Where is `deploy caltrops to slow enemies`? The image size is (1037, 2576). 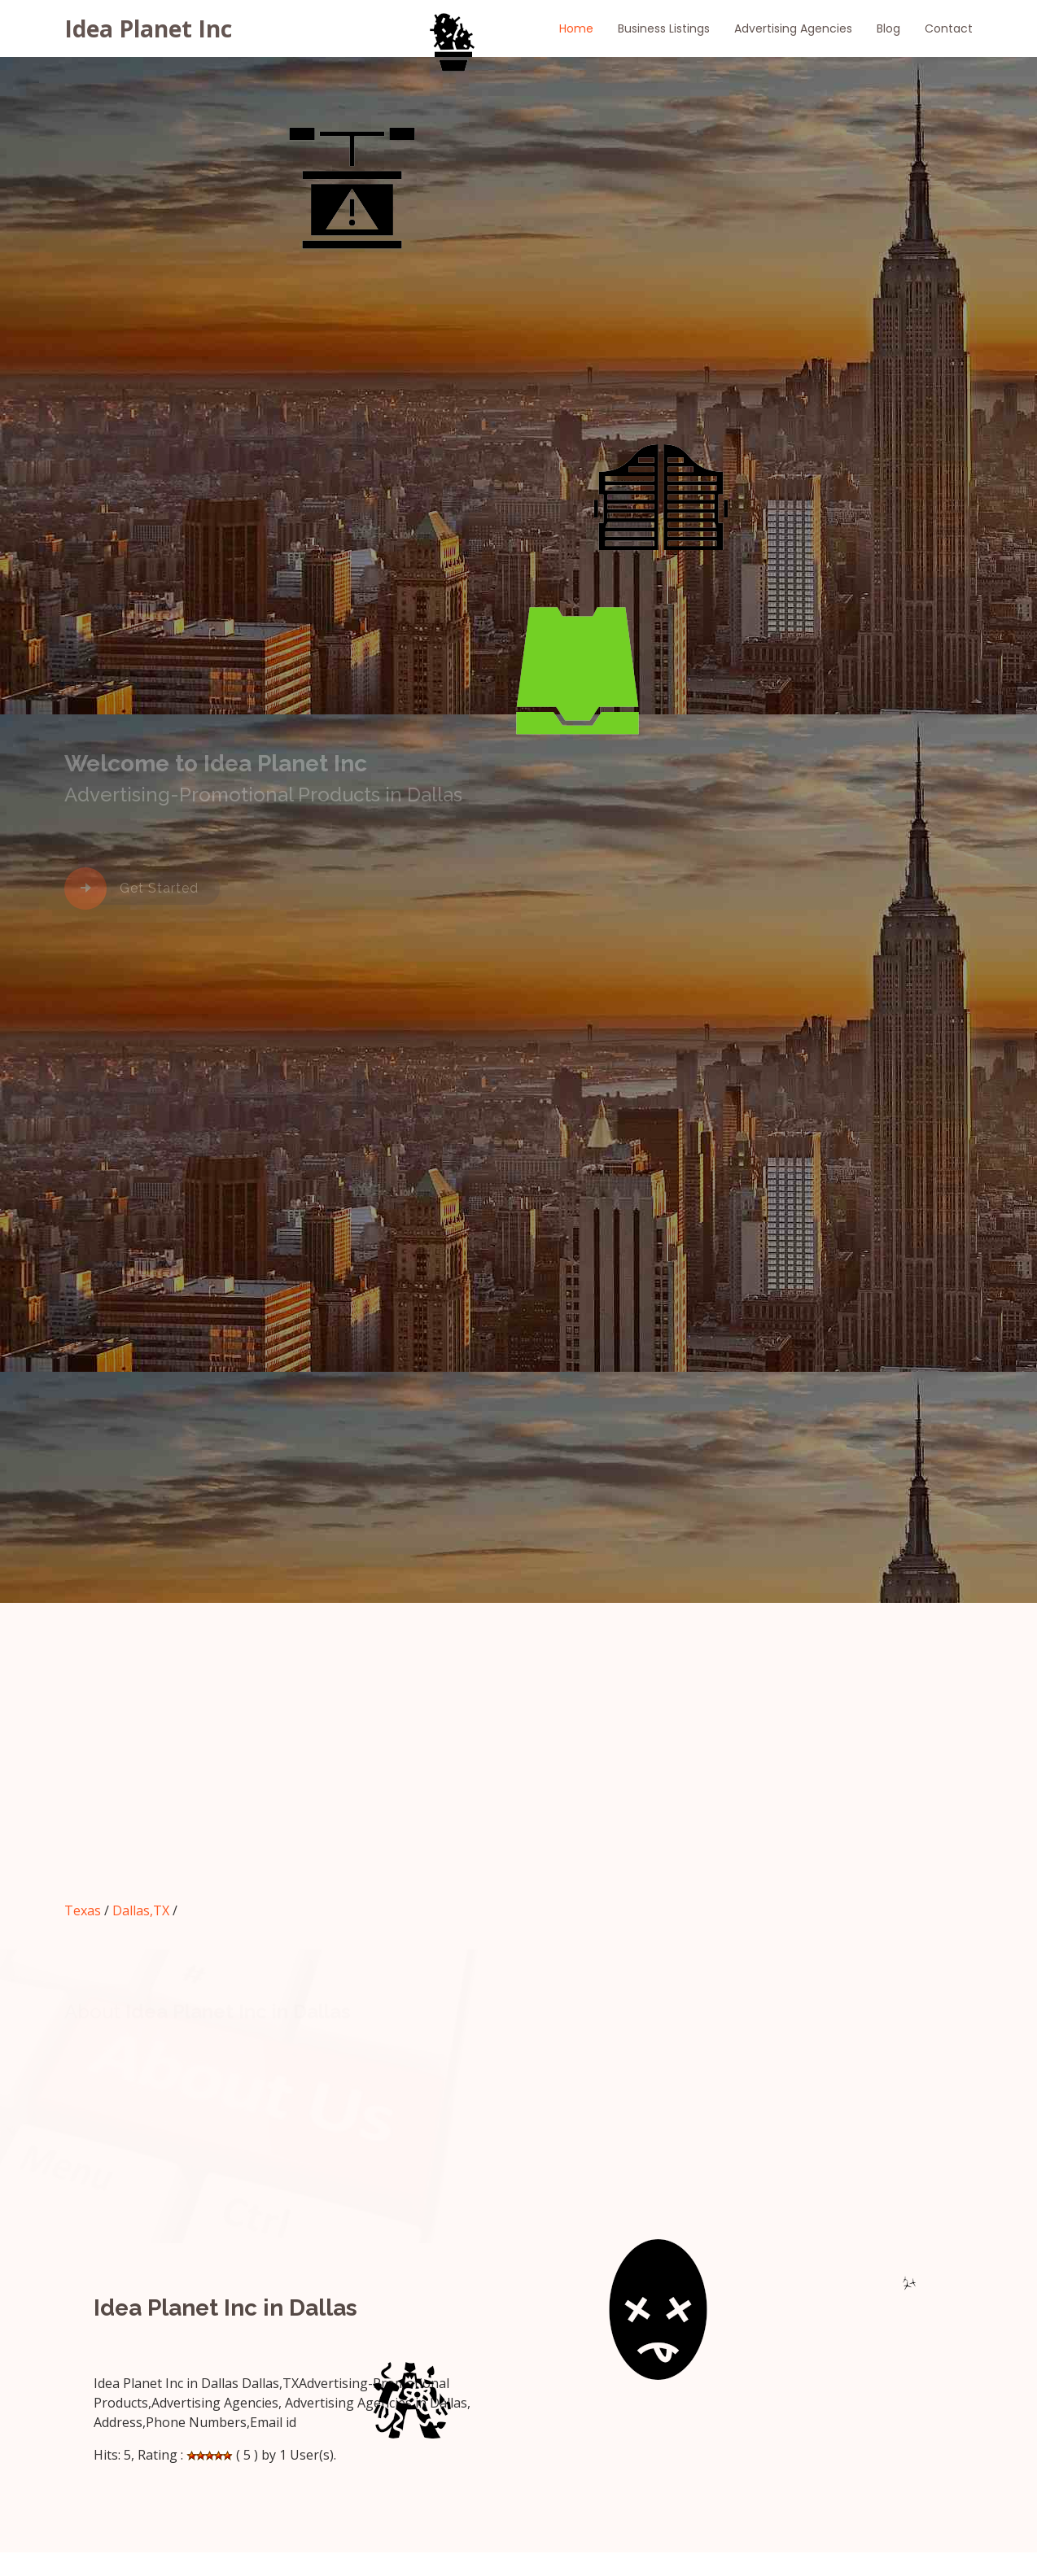
deploy caltrops to slow enemies is located at coordinates (909, 2283).